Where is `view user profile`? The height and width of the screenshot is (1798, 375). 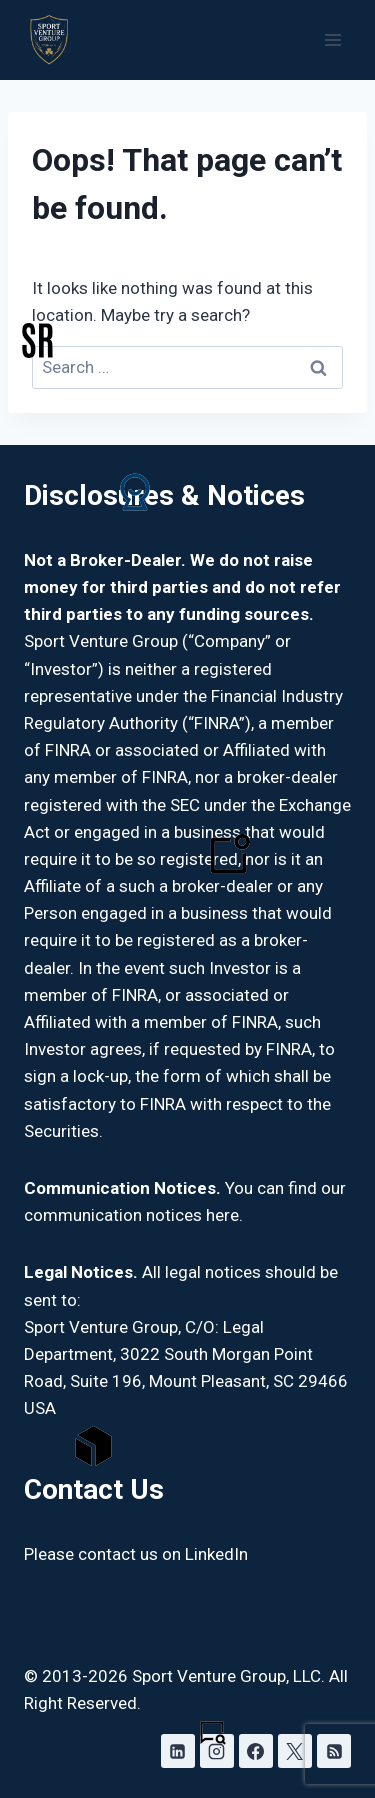
view user profile is located at coordinates (135, 492).